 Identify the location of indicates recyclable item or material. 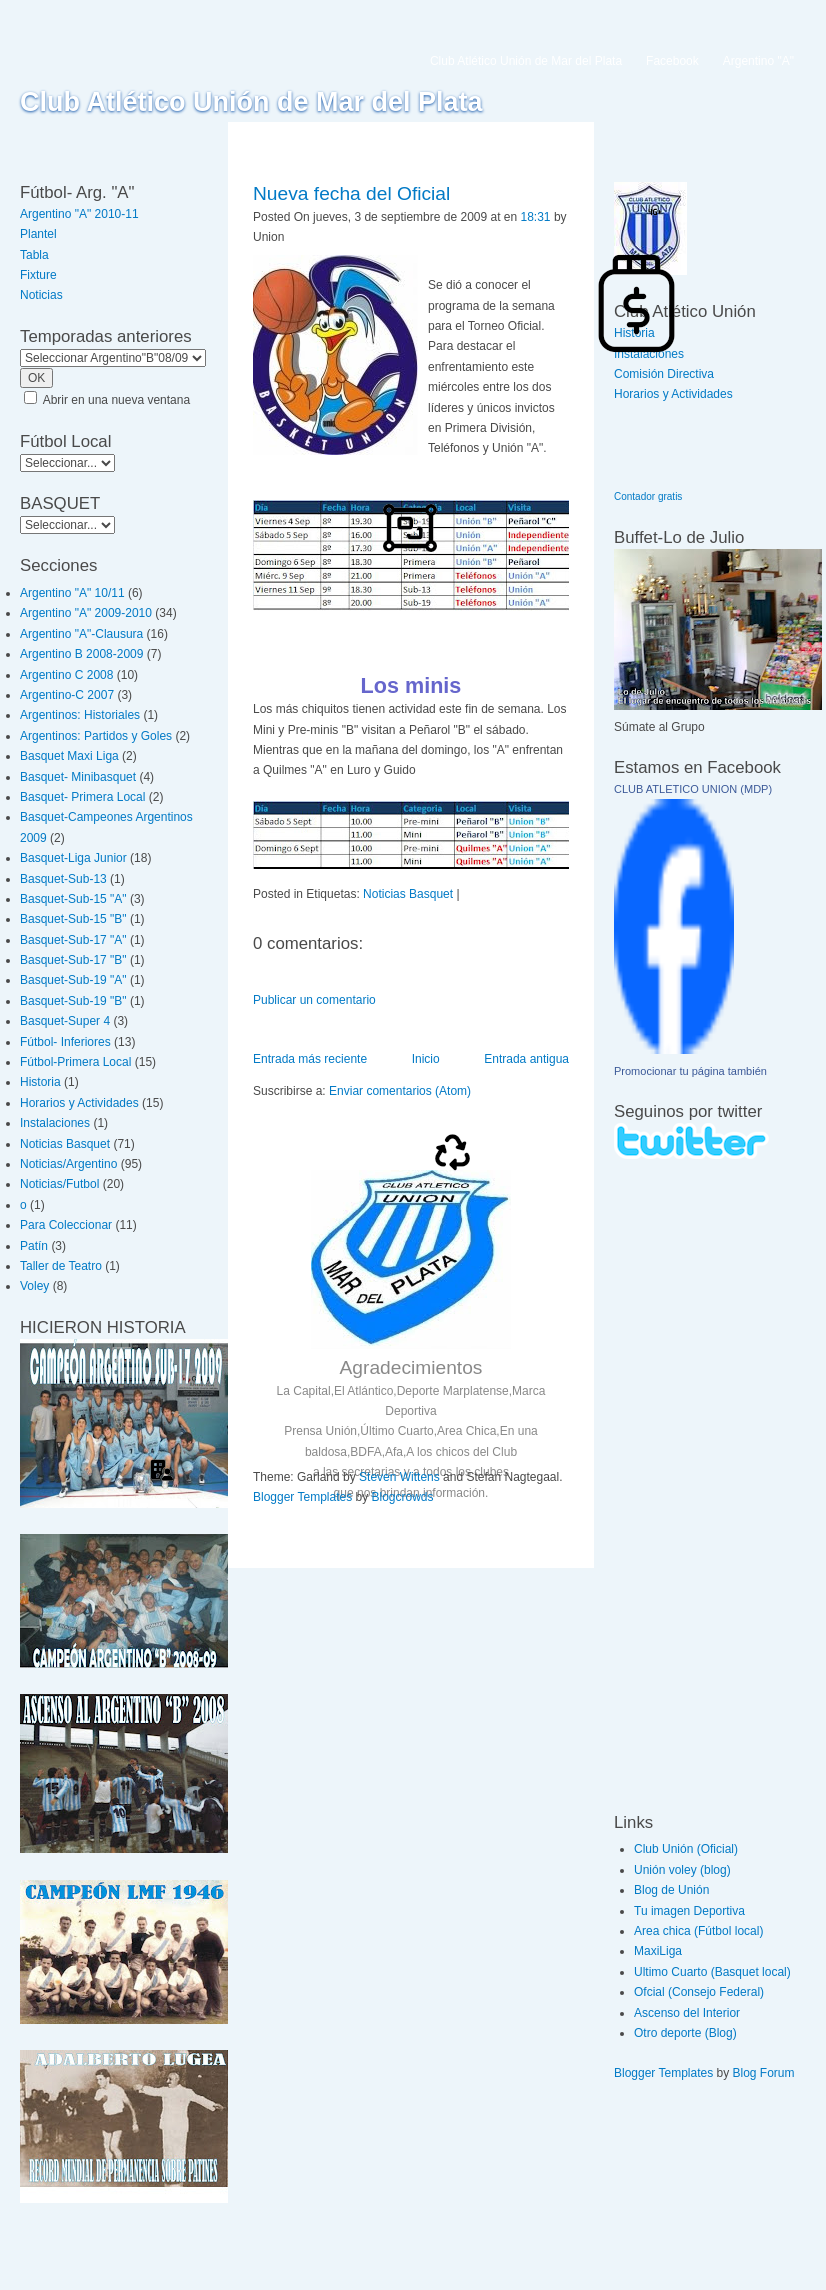
(452, 1151).